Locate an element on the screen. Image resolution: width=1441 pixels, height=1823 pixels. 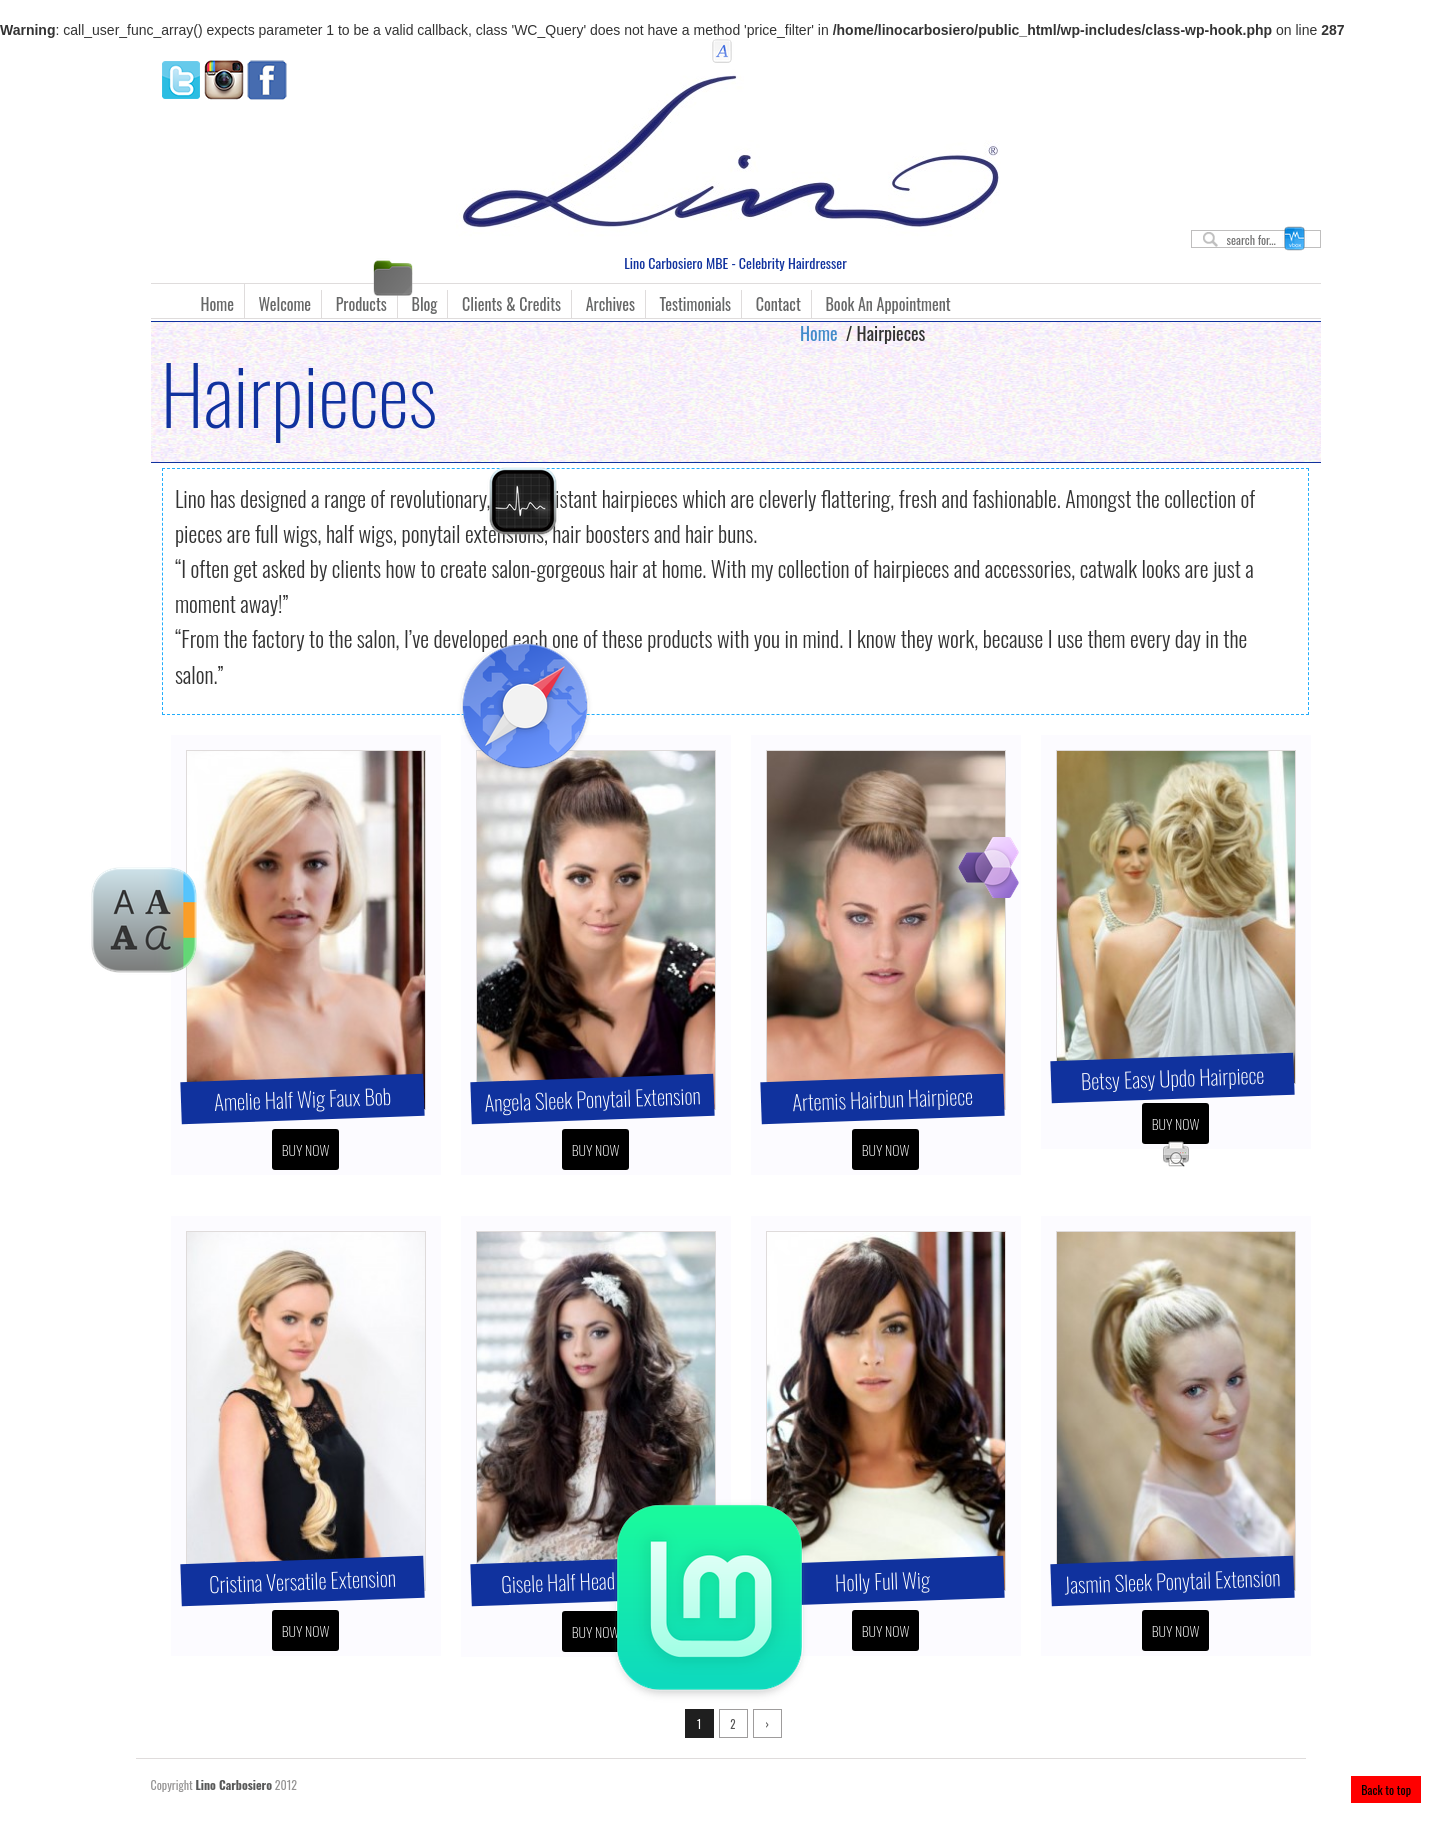
open power statistics and battery monitoring app is located at coordinates (523, 501).